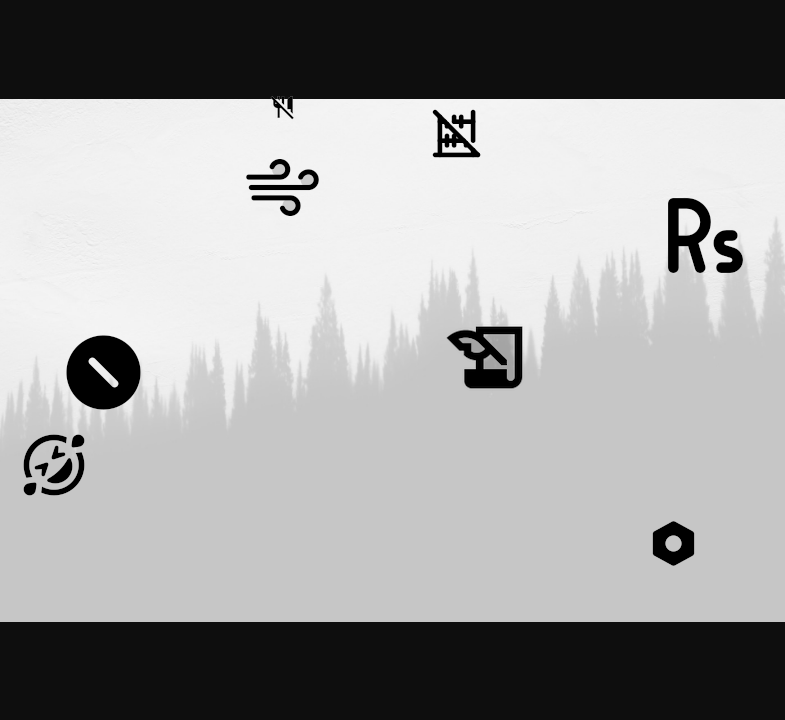 This screenshot has height=720, width=785. What do you see at coordinates (673, 543) in the screenshot?
I see `access settings or configuration options` at bounding box center [673, 543].